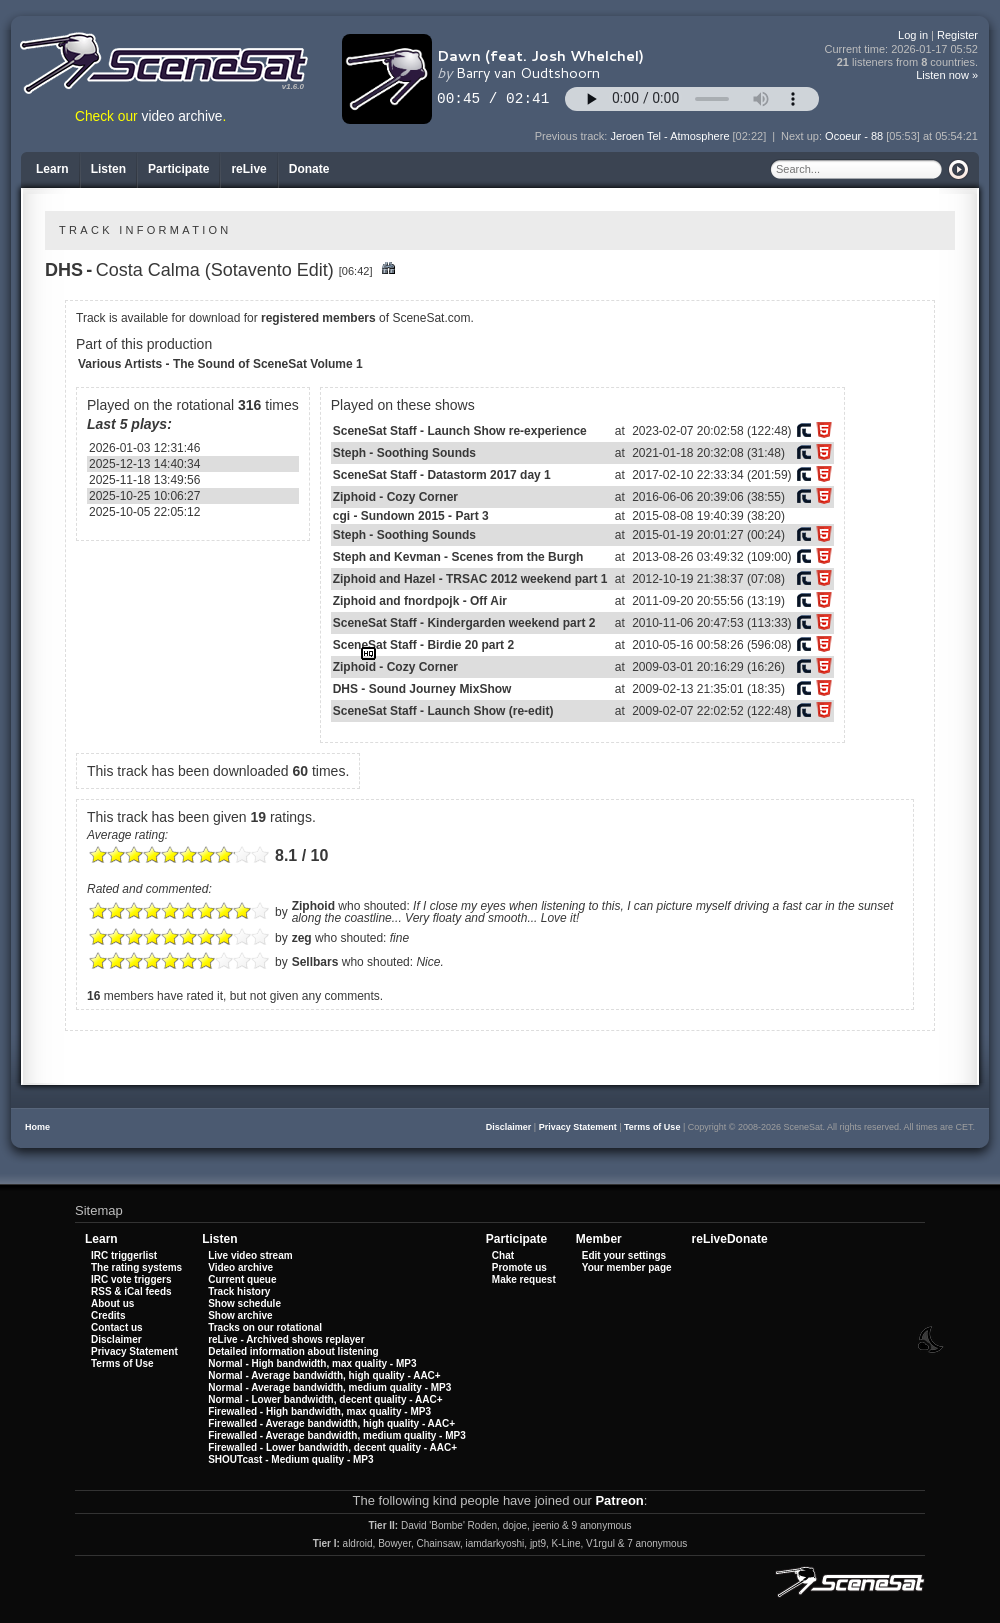  Describe the element at coordinates (932, 1339) in the screenshot. I see `toggle dark mode or night theme` at that location.